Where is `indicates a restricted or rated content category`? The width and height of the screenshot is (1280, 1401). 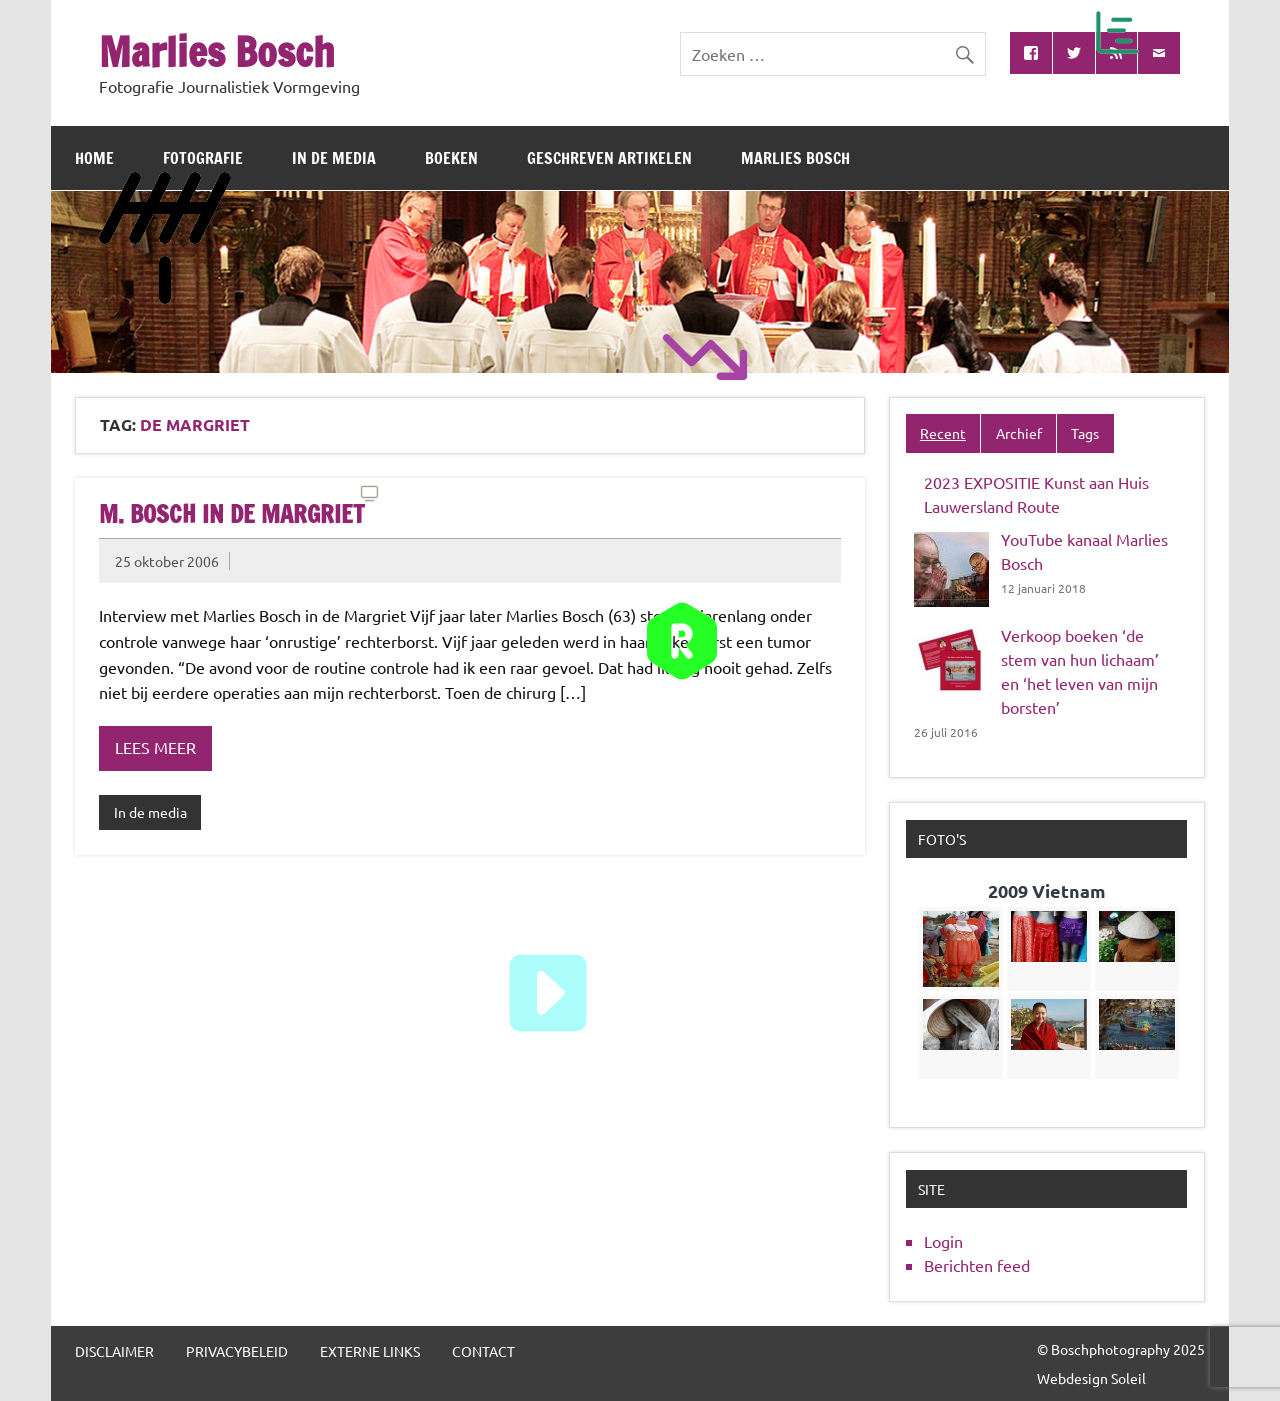
indicates a restricted or rated content category is located at coordinates (682, 641).